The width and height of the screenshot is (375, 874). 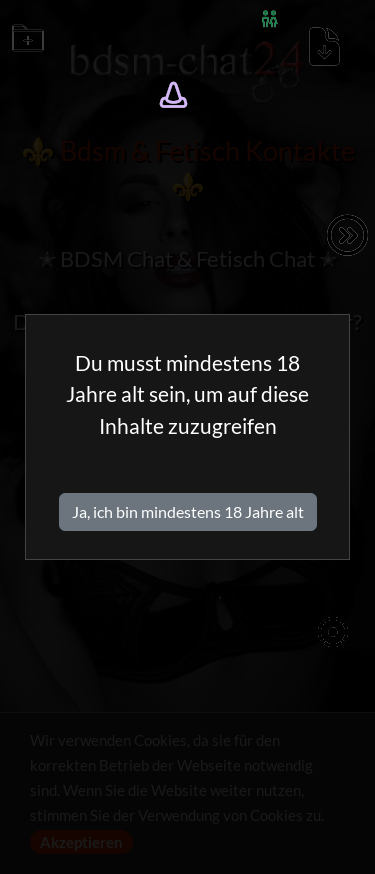 I want to click on download a document or file, so click(x=324, y=46).